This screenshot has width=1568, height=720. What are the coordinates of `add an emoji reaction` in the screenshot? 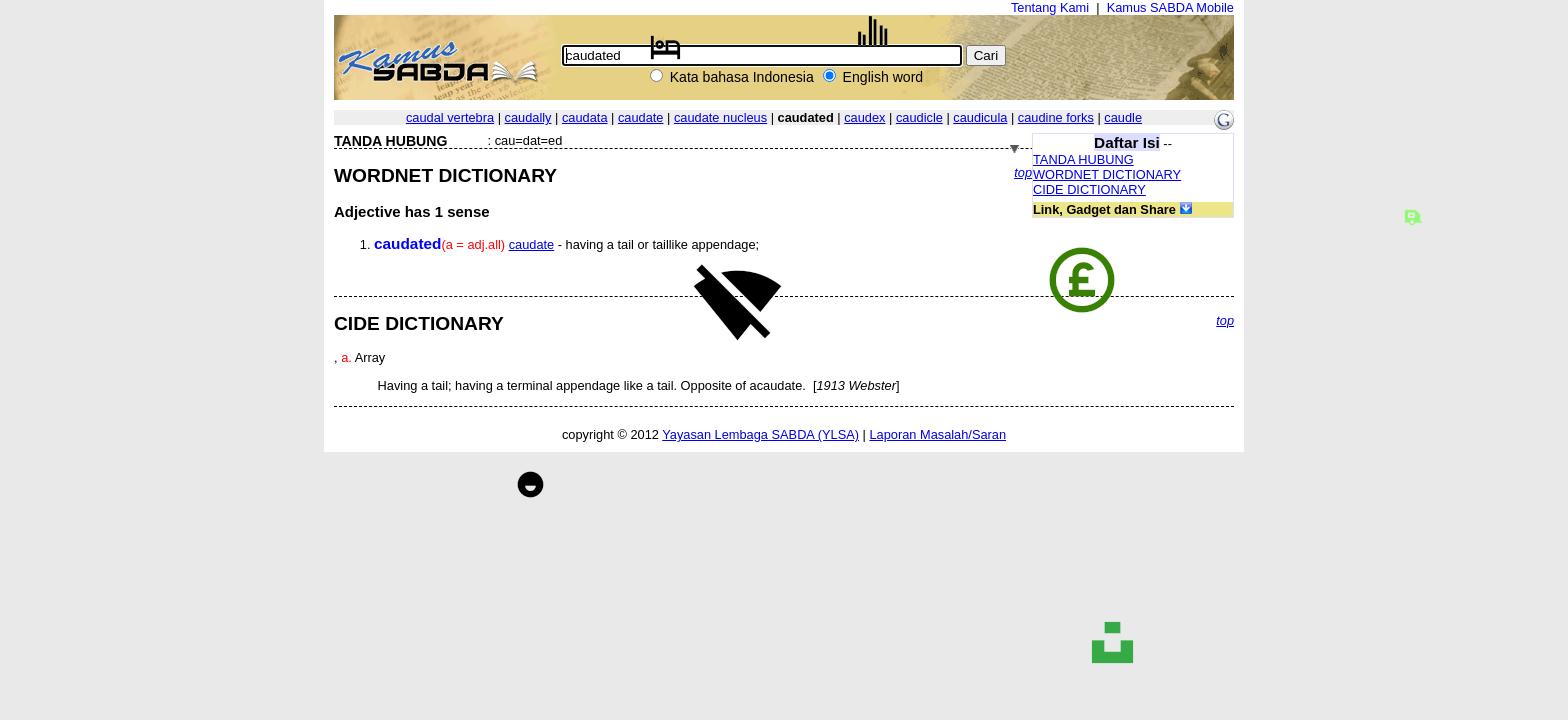 It's located at (530, 484).